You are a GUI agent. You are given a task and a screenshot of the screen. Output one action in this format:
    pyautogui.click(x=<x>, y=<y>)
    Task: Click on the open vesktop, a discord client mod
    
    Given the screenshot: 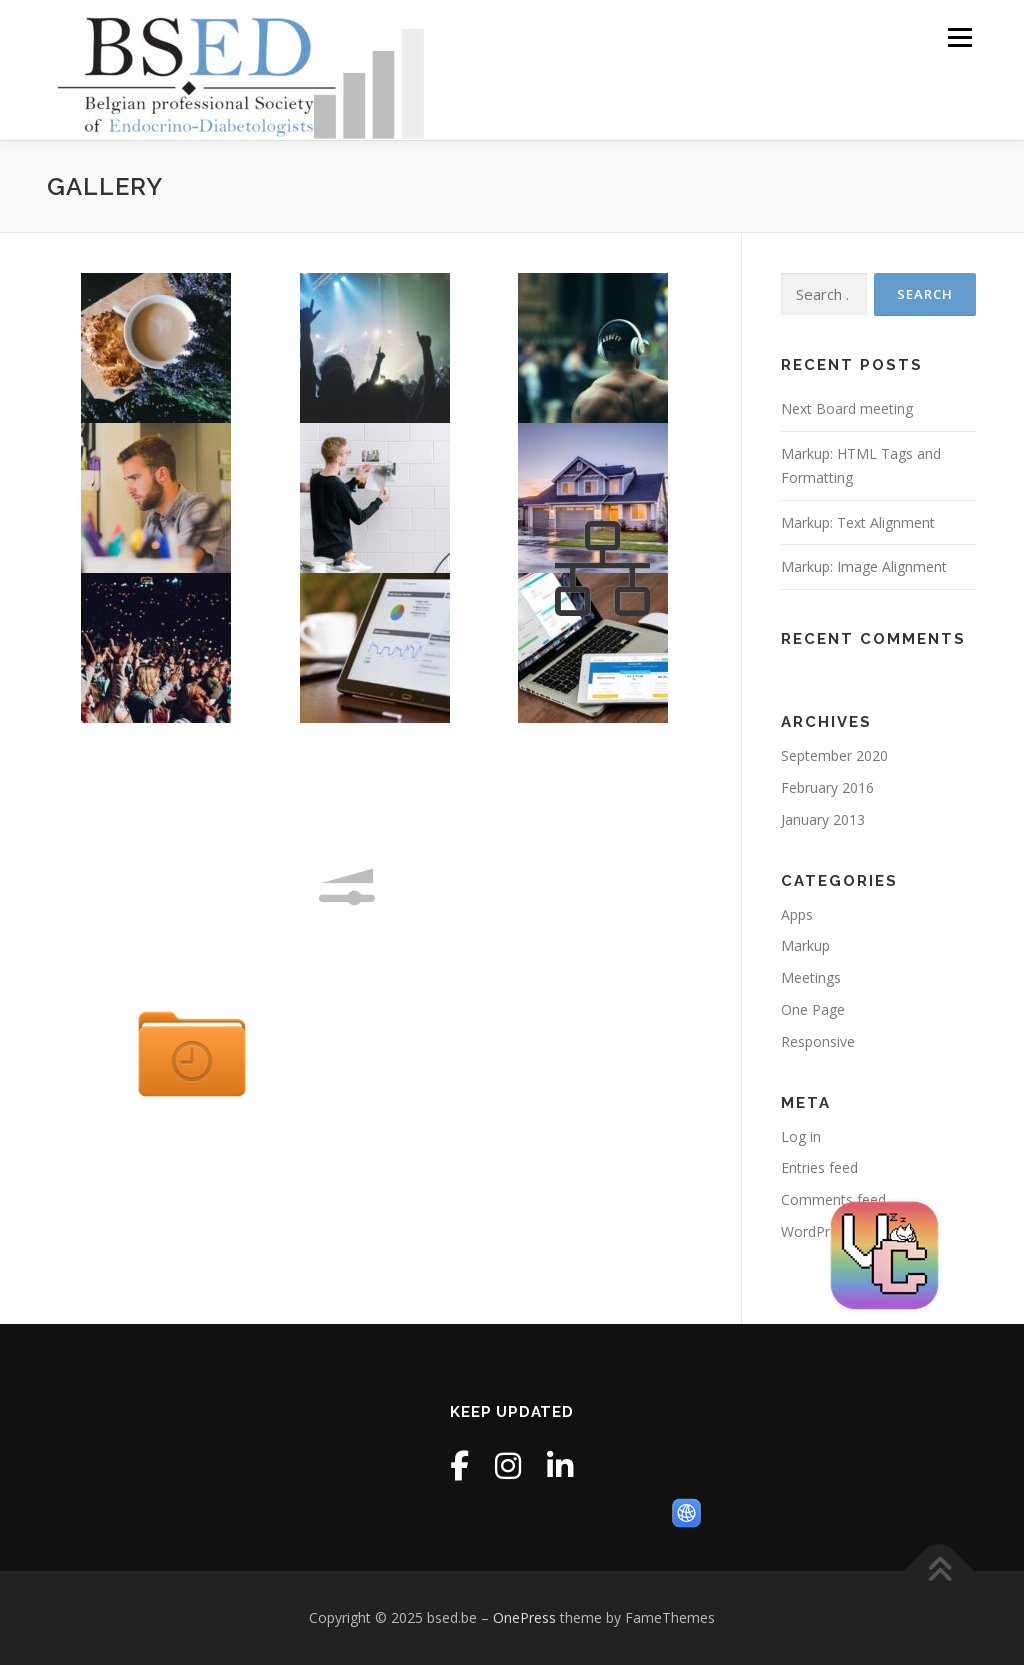 What is the action you would take?
    pyautogui.click(x=884, y=1253)
    